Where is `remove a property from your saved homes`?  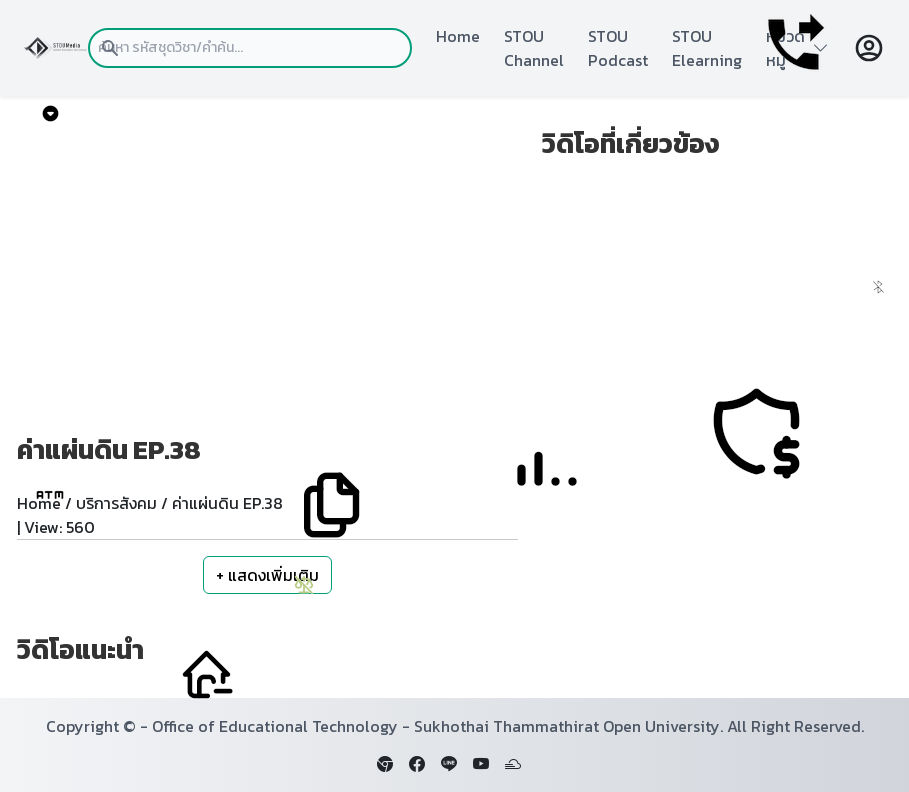
remove a property from your saved homes is located at coordinates (206, 674).